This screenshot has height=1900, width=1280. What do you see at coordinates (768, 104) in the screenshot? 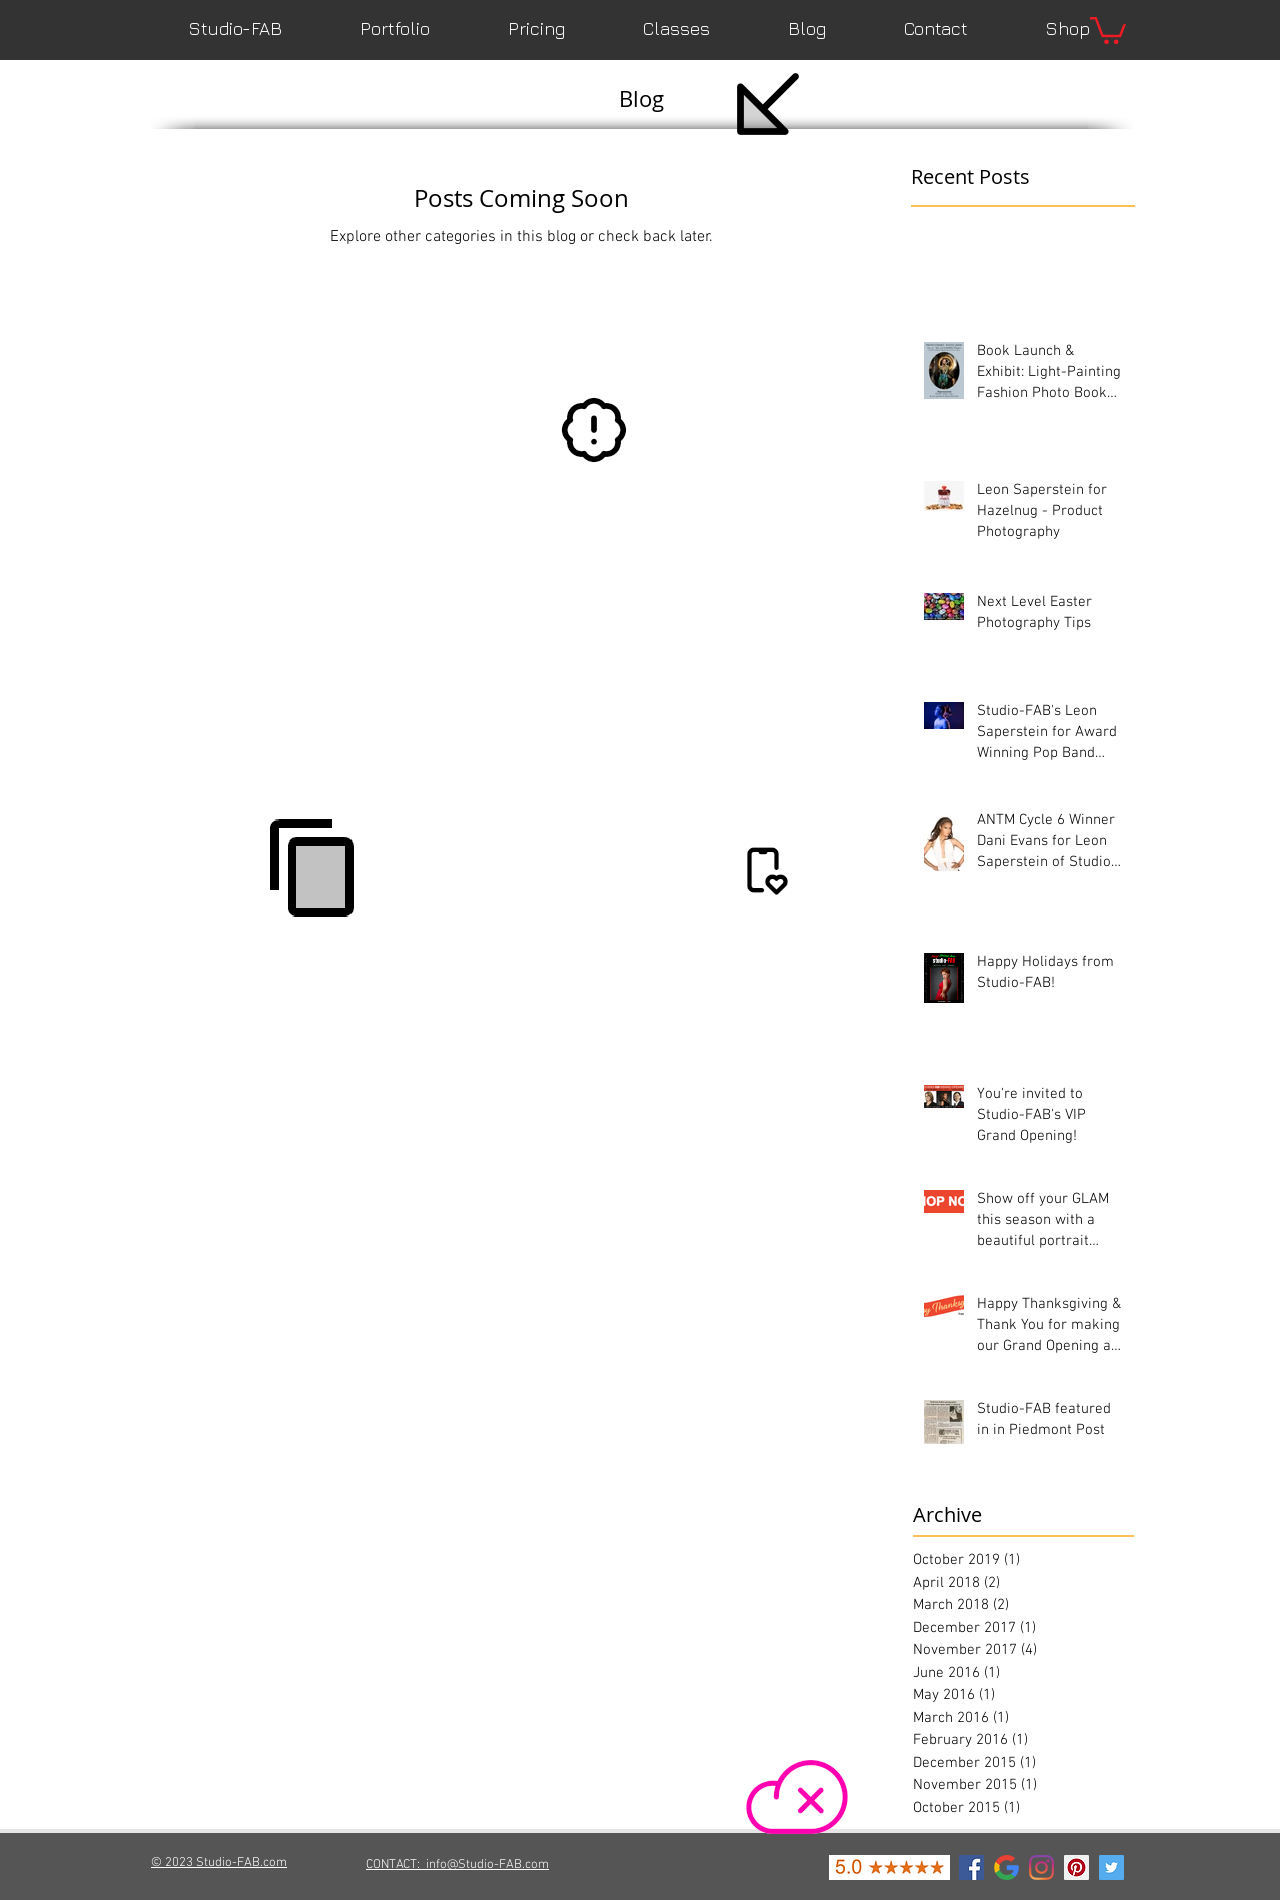
I see `navigate to previous or back-left content` at bounding box center [768, 104].